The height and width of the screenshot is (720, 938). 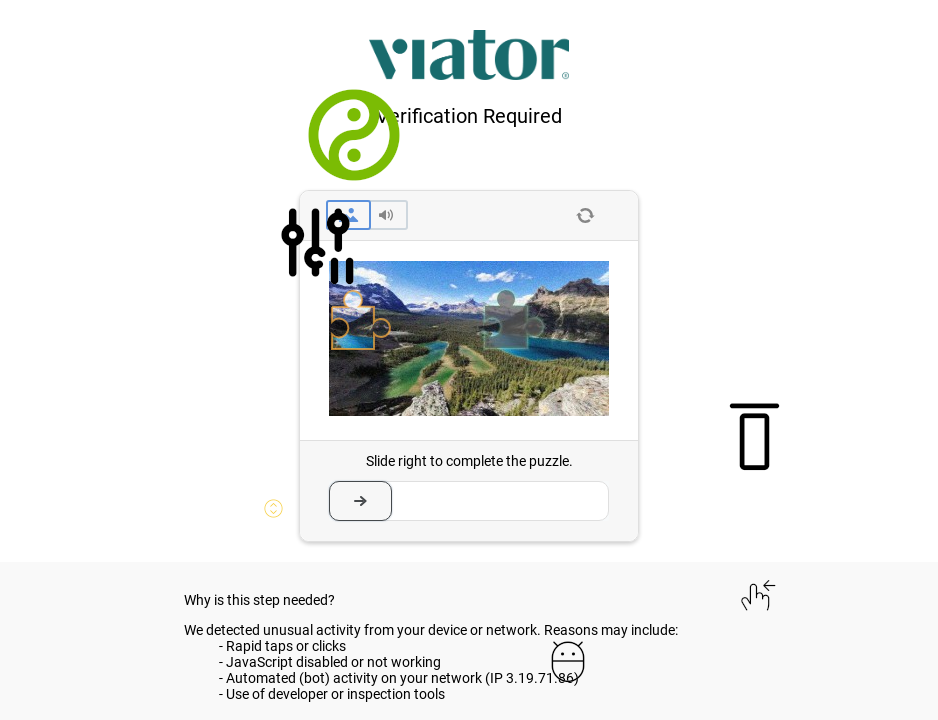 What do you see at coordinates (568, 661) in the screenshot?
I see `android device or system settings` at bounding box center [568, 661].